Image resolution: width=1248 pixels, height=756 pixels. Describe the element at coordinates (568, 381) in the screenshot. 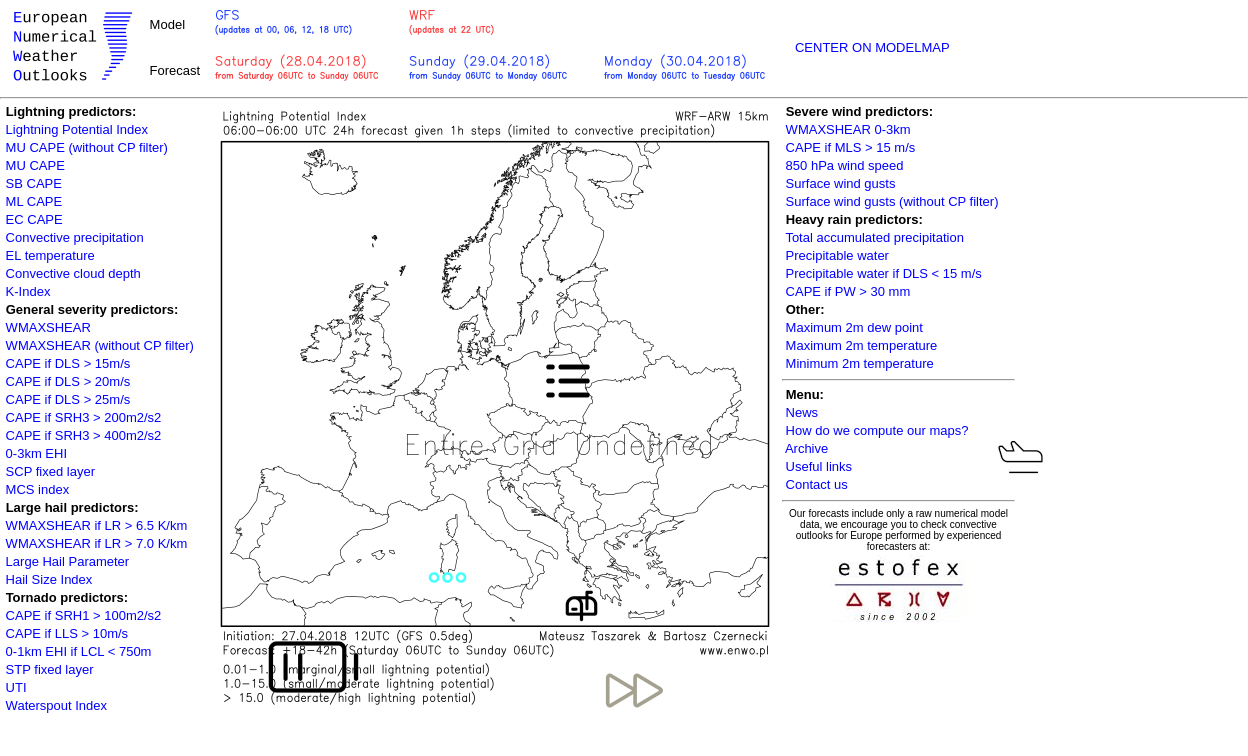

I see `view items in a list format` at that location.